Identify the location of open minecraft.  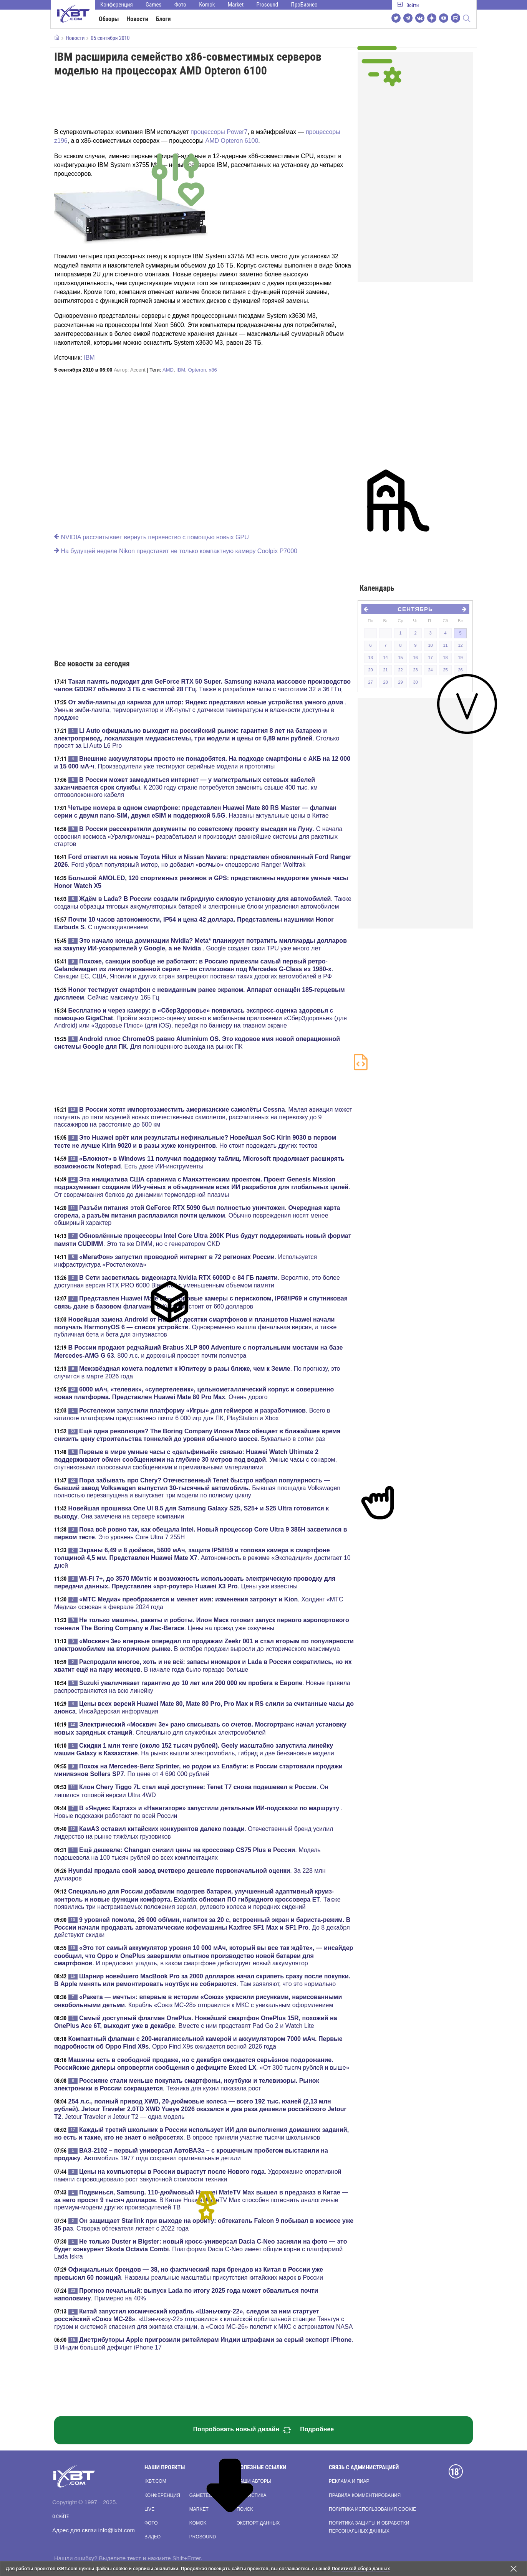
(169, 1302).